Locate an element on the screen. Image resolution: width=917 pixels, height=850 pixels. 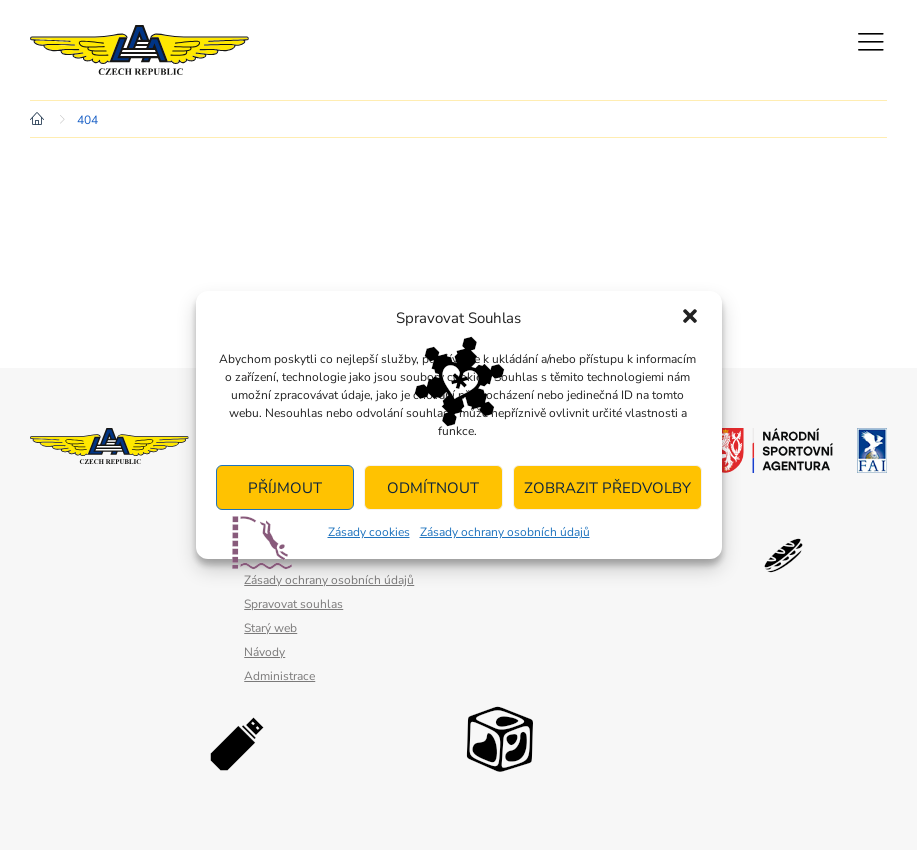
indicates a frozen or cooling effect in gameplay is located at coordinates (500, 739).